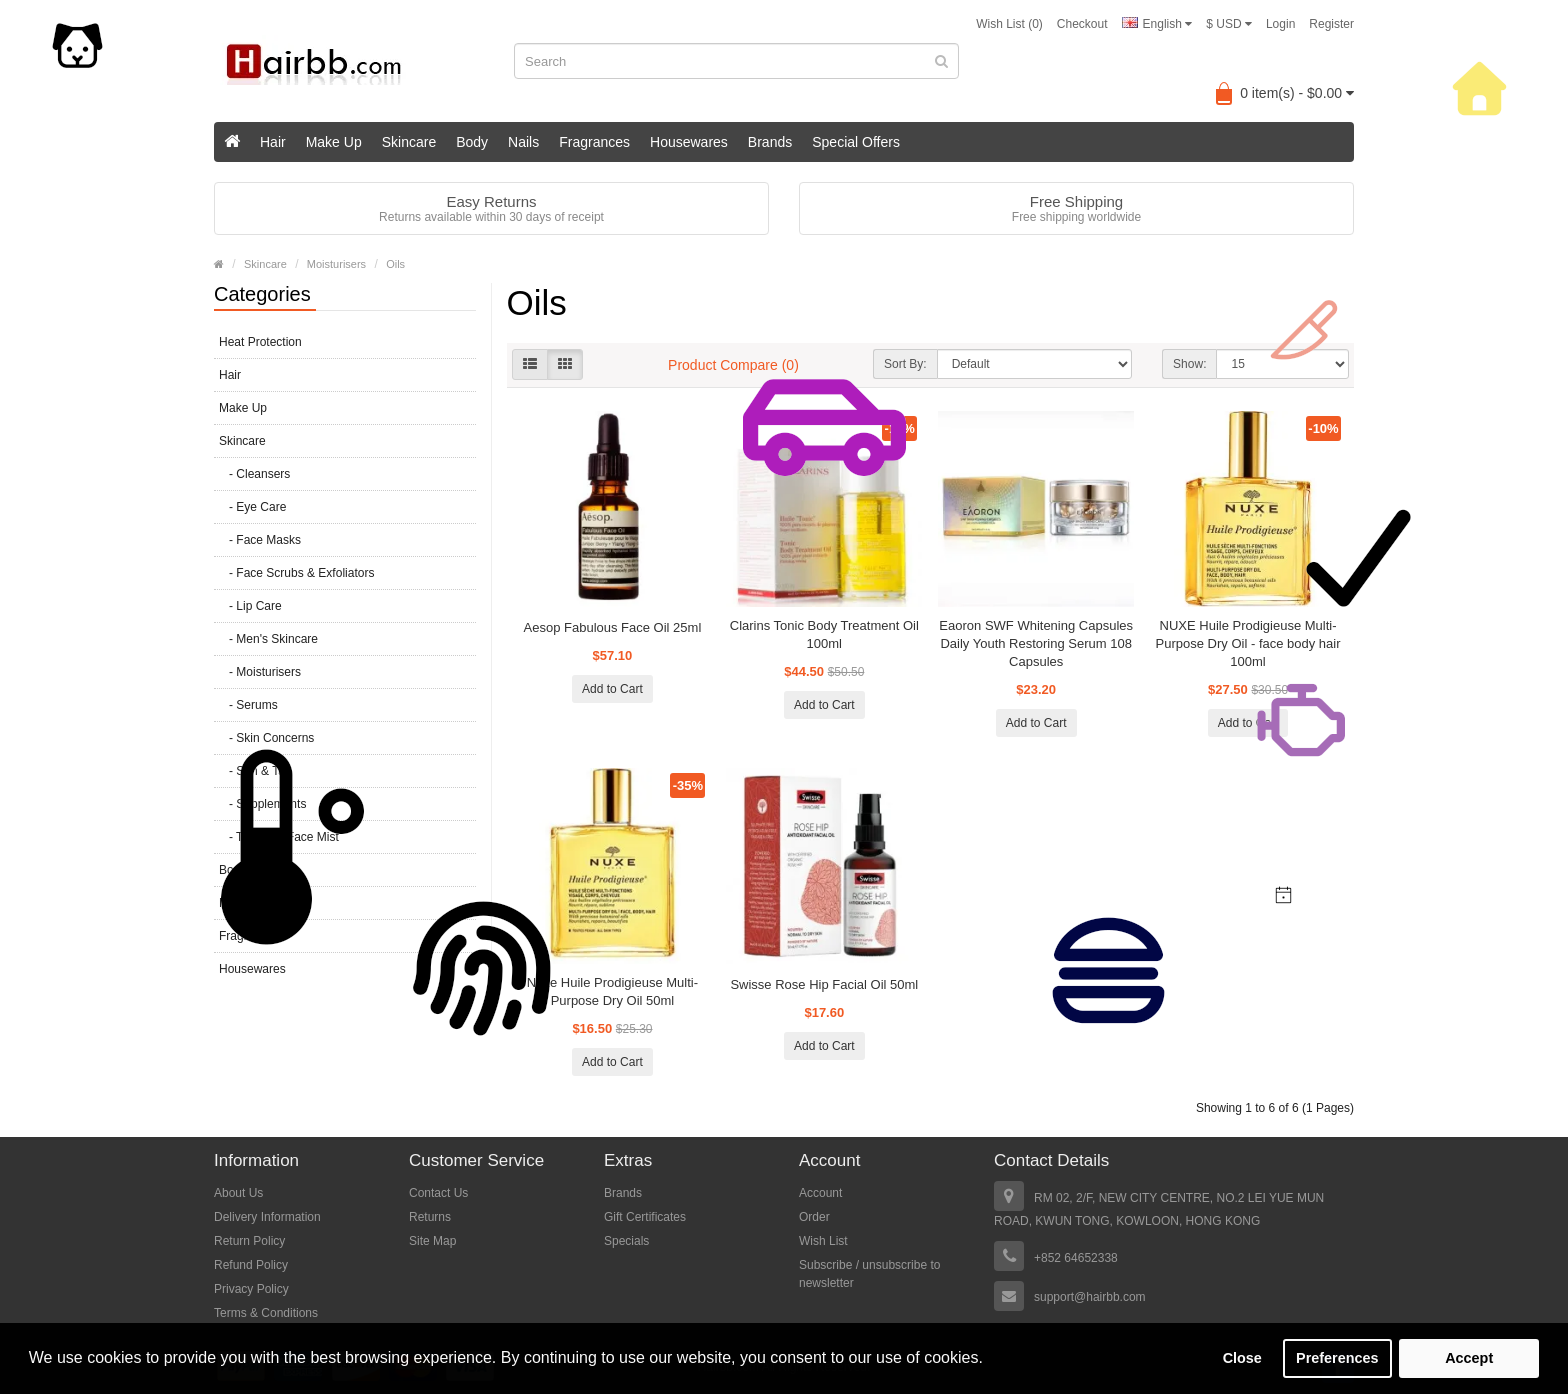  I want to click on access cutting or slicing tools, so click(1304, 331).